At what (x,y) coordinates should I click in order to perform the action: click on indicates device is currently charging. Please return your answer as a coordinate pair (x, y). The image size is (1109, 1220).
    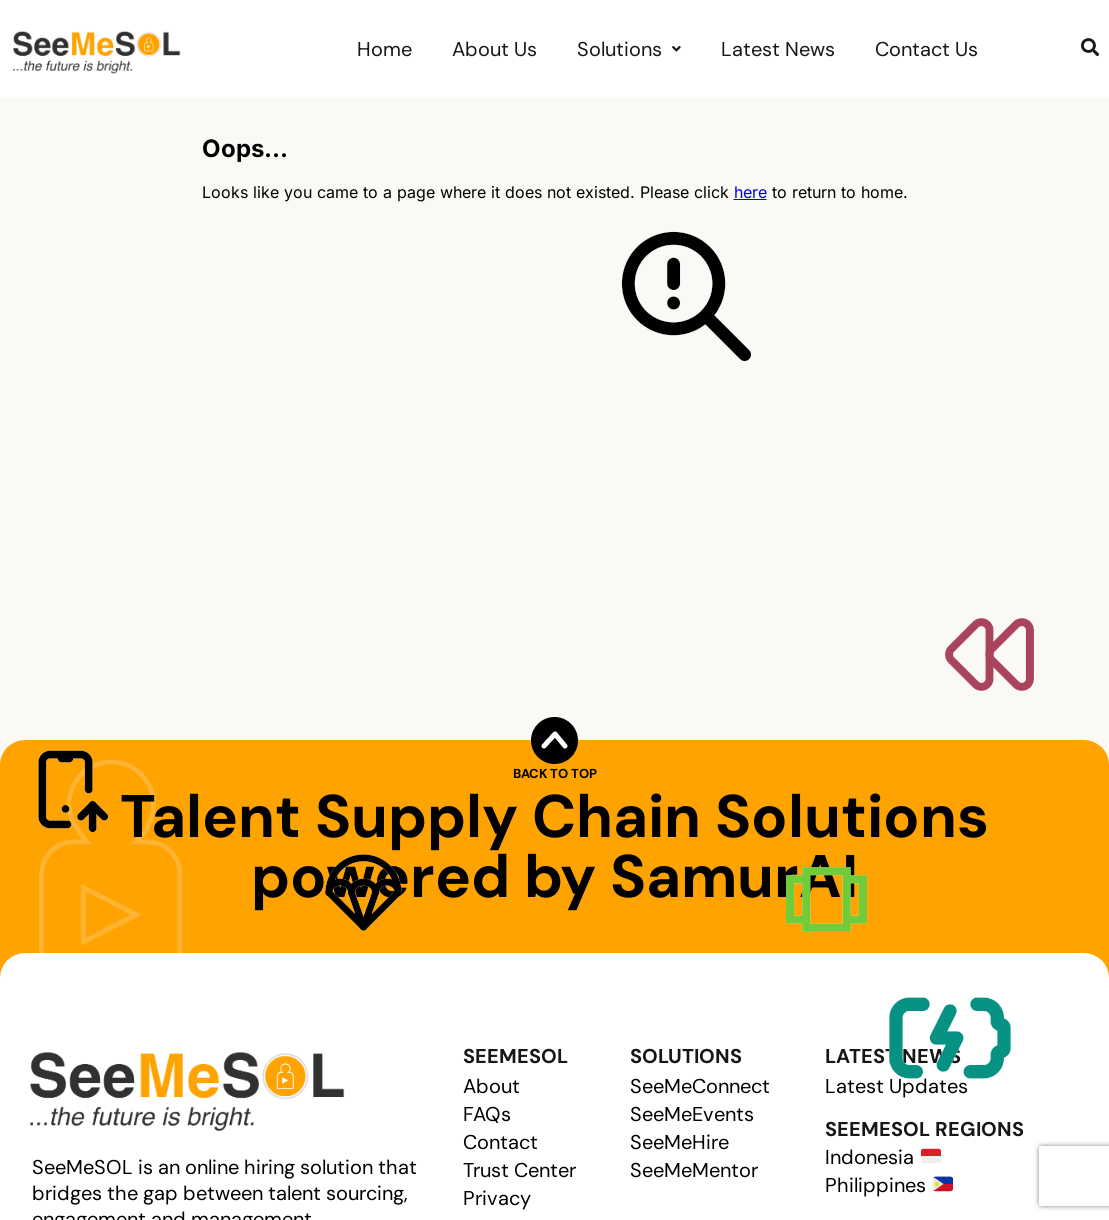
    Looking at the image, I should click on (950, 1038).